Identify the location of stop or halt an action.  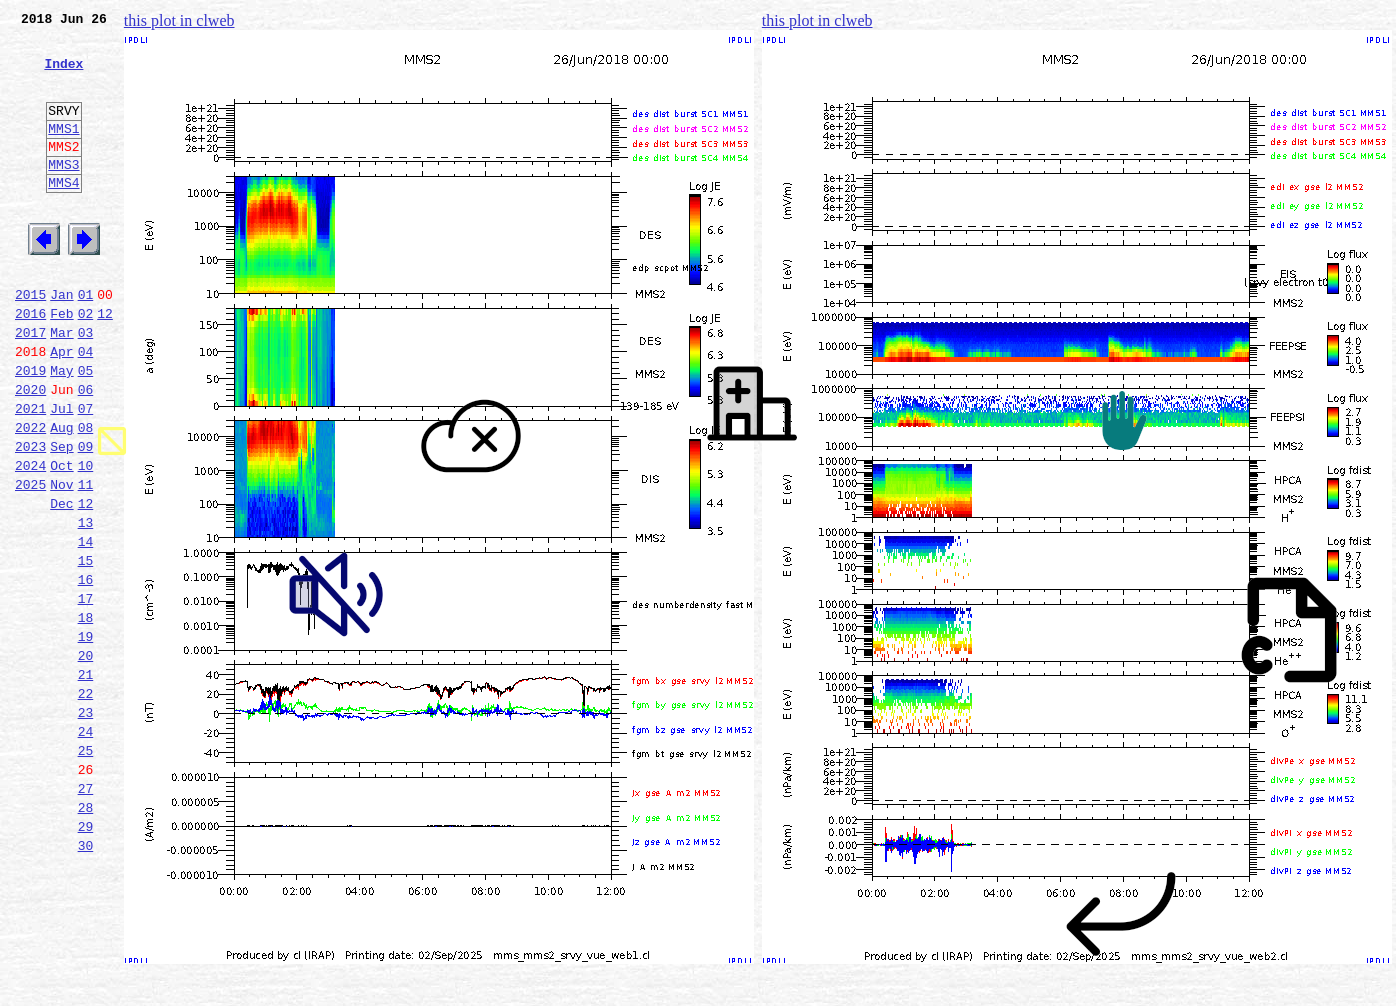
(1124, 420).